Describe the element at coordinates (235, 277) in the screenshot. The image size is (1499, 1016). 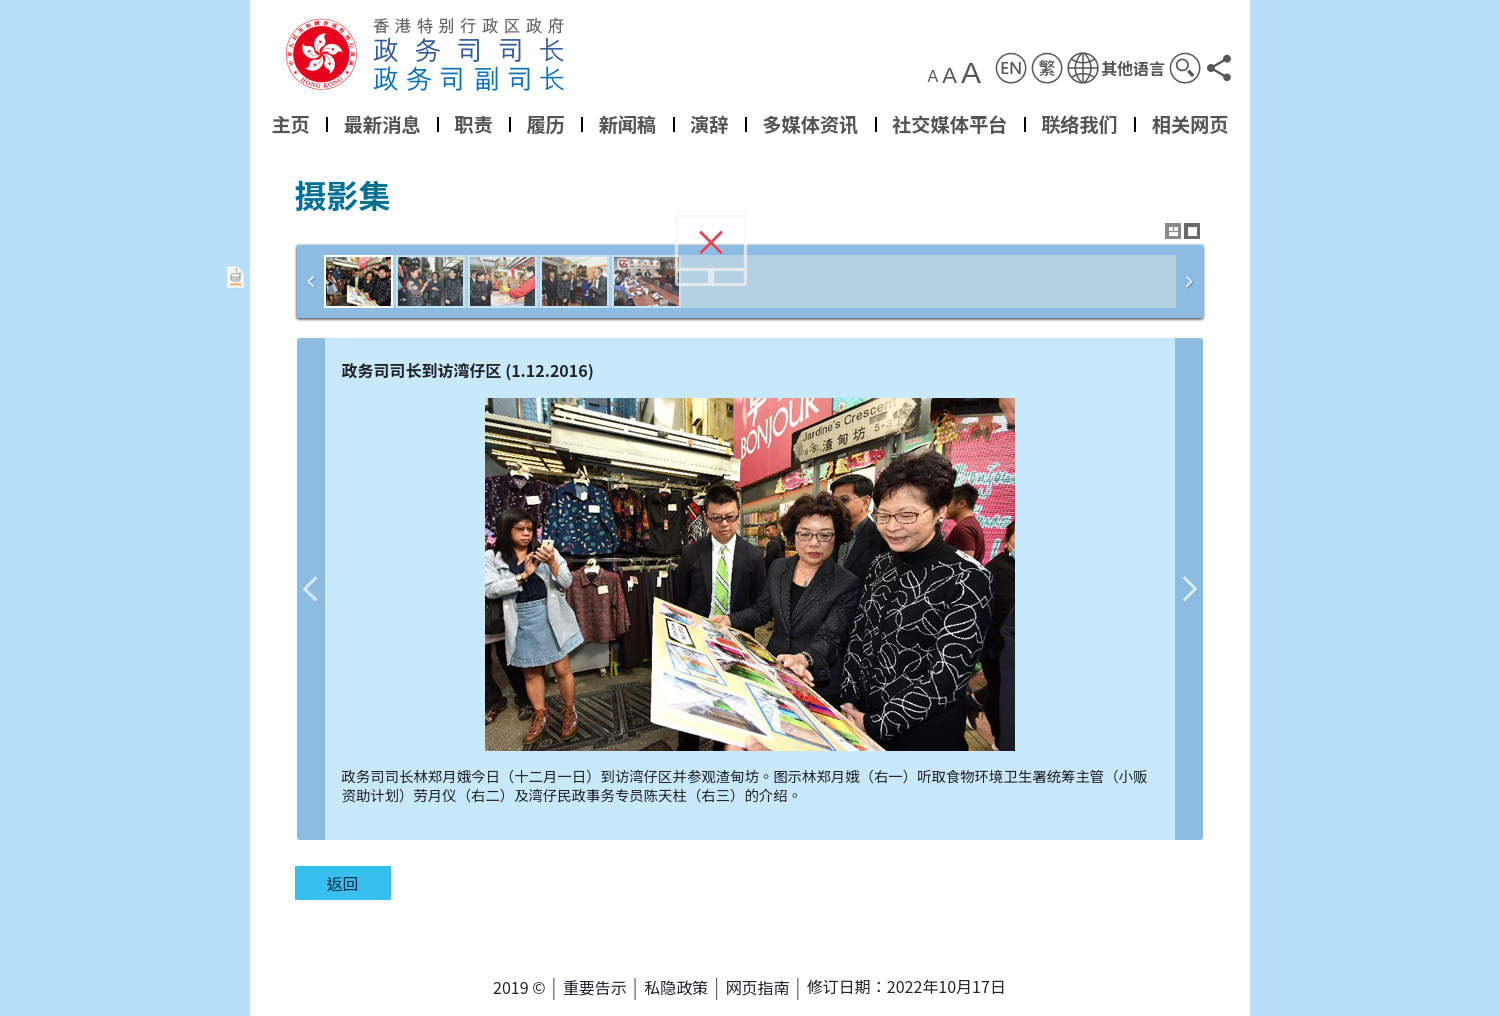
I see `a yaml configuration file` at that location.